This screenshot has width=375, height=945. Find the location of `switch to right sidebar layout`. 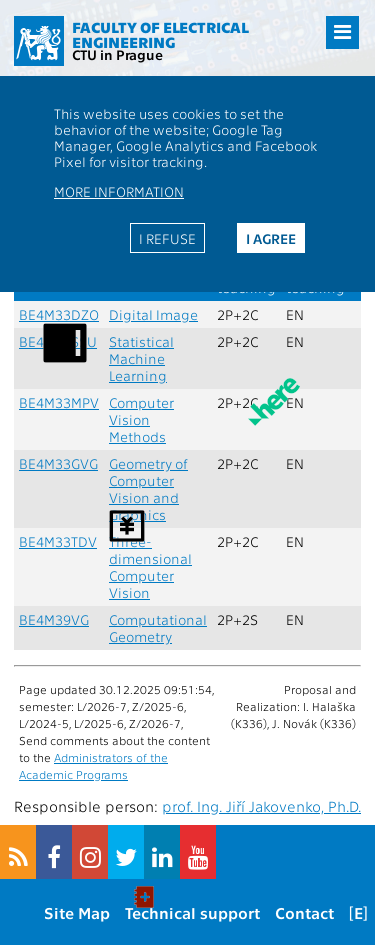

switch to right sidebar layout is located at coordinates (65, 343).